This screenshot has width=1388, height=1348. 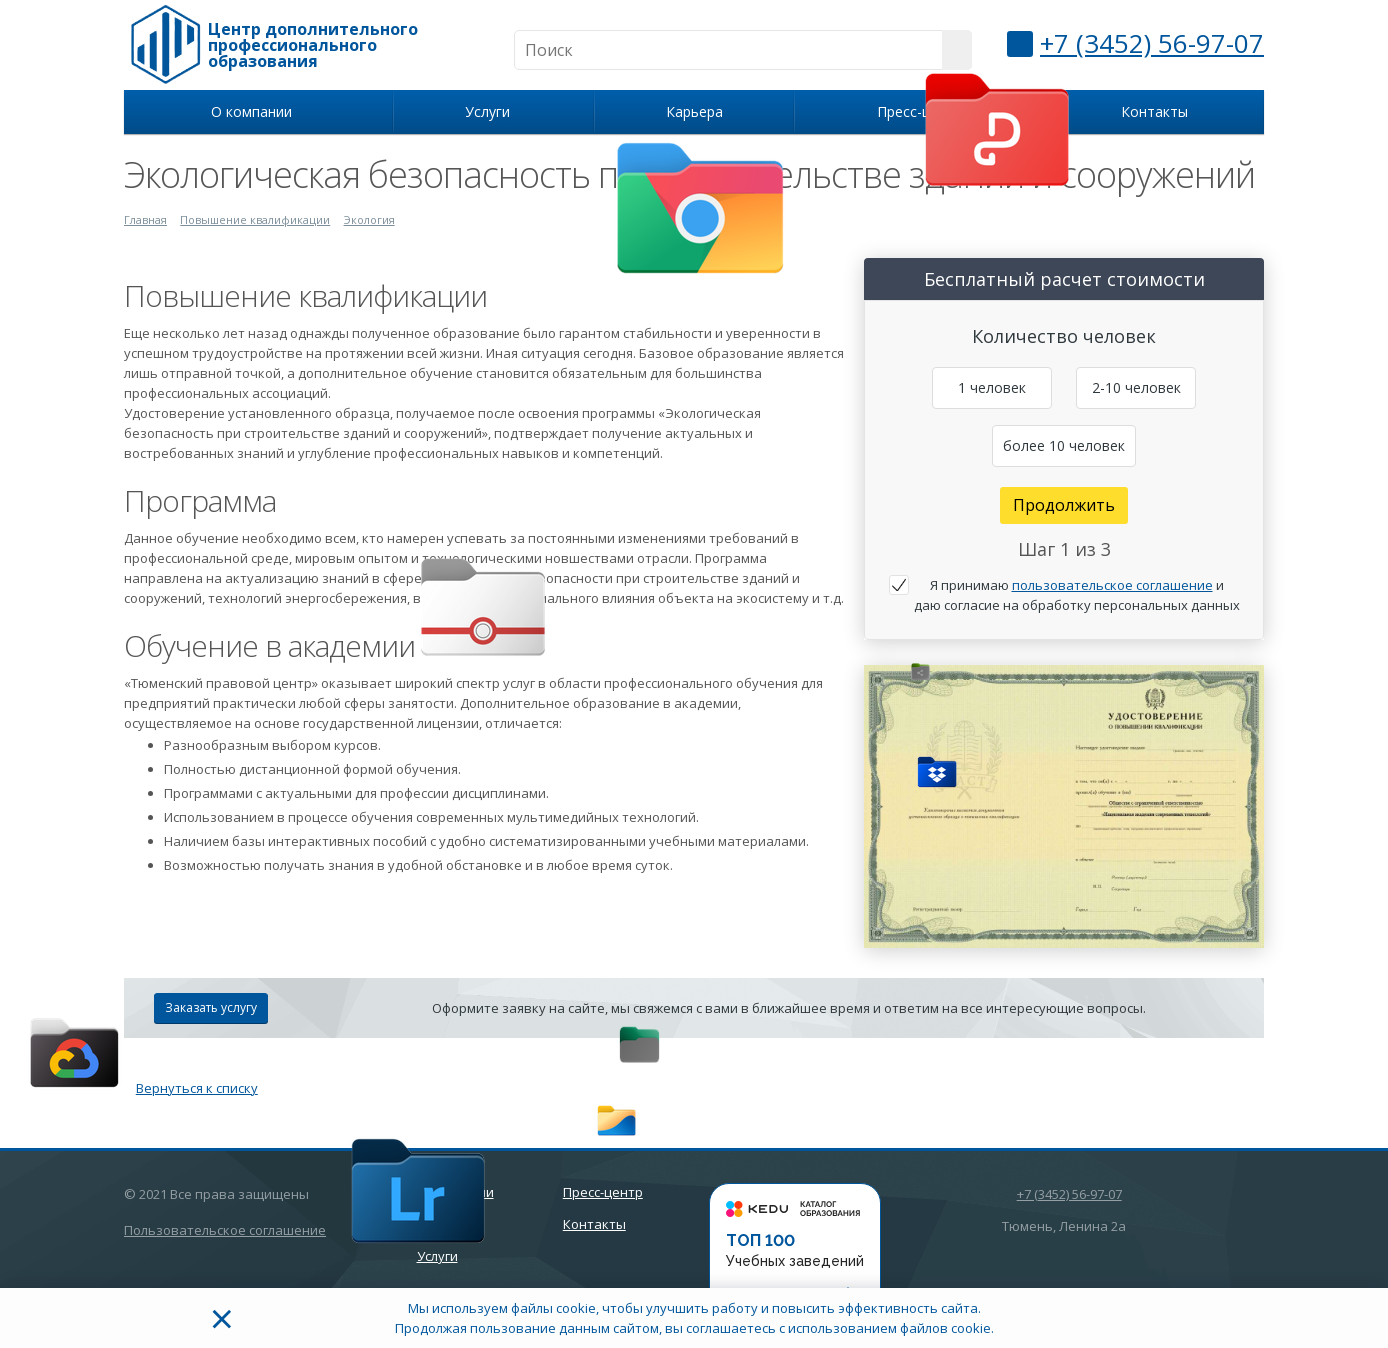 I want to click on open folder containing files, so click(x=639, y=1044).